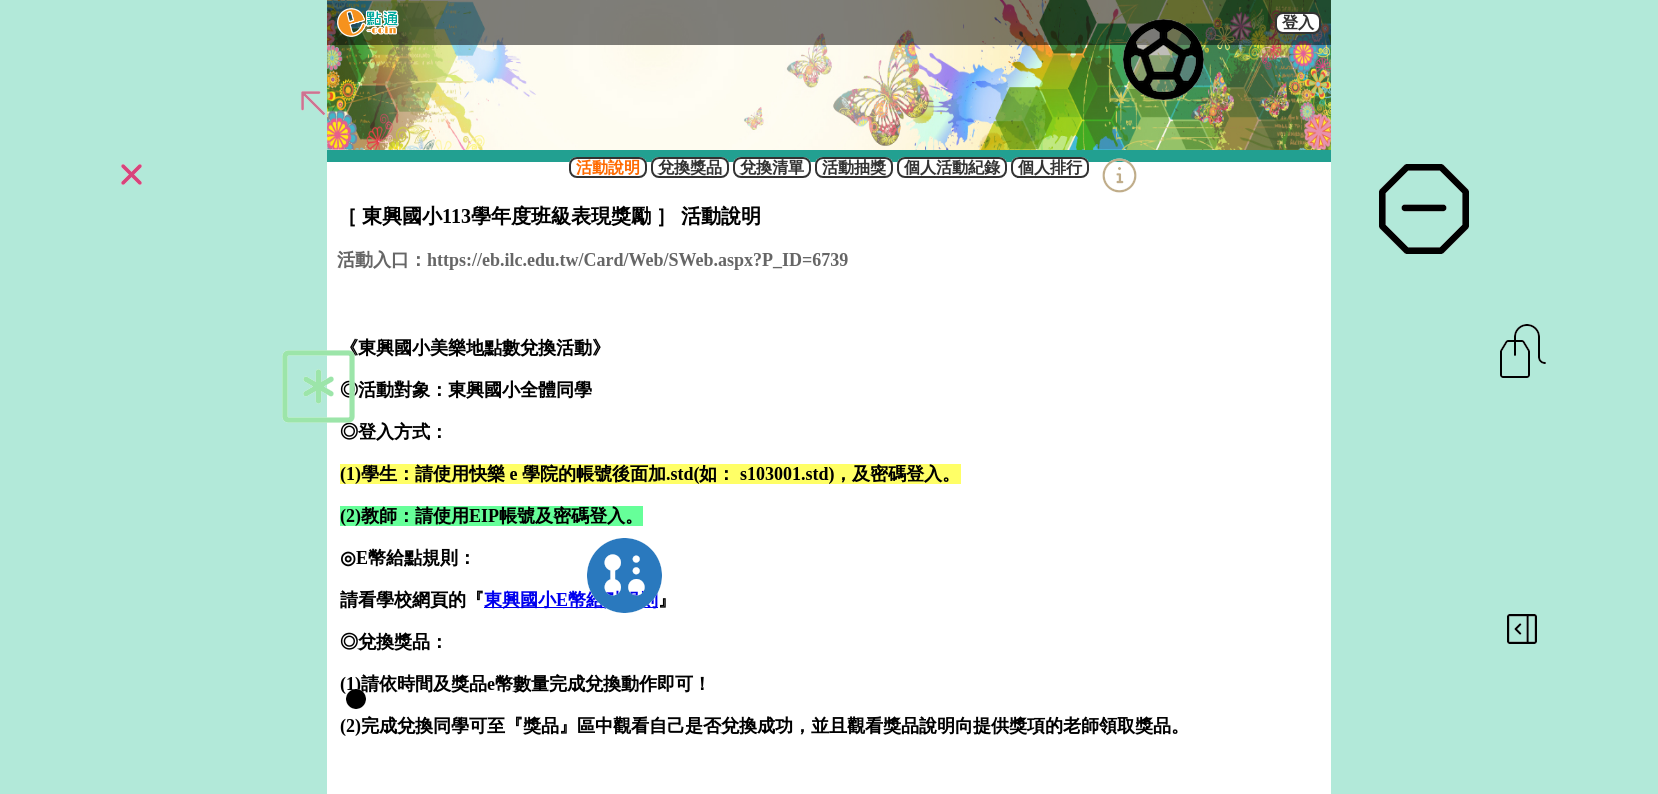 This screenshot has width=1658, height=794. What do you see at coordinates (314, 104) in the screenshot?
I see `navigate back to previous page` at bounding box center [314, 104].